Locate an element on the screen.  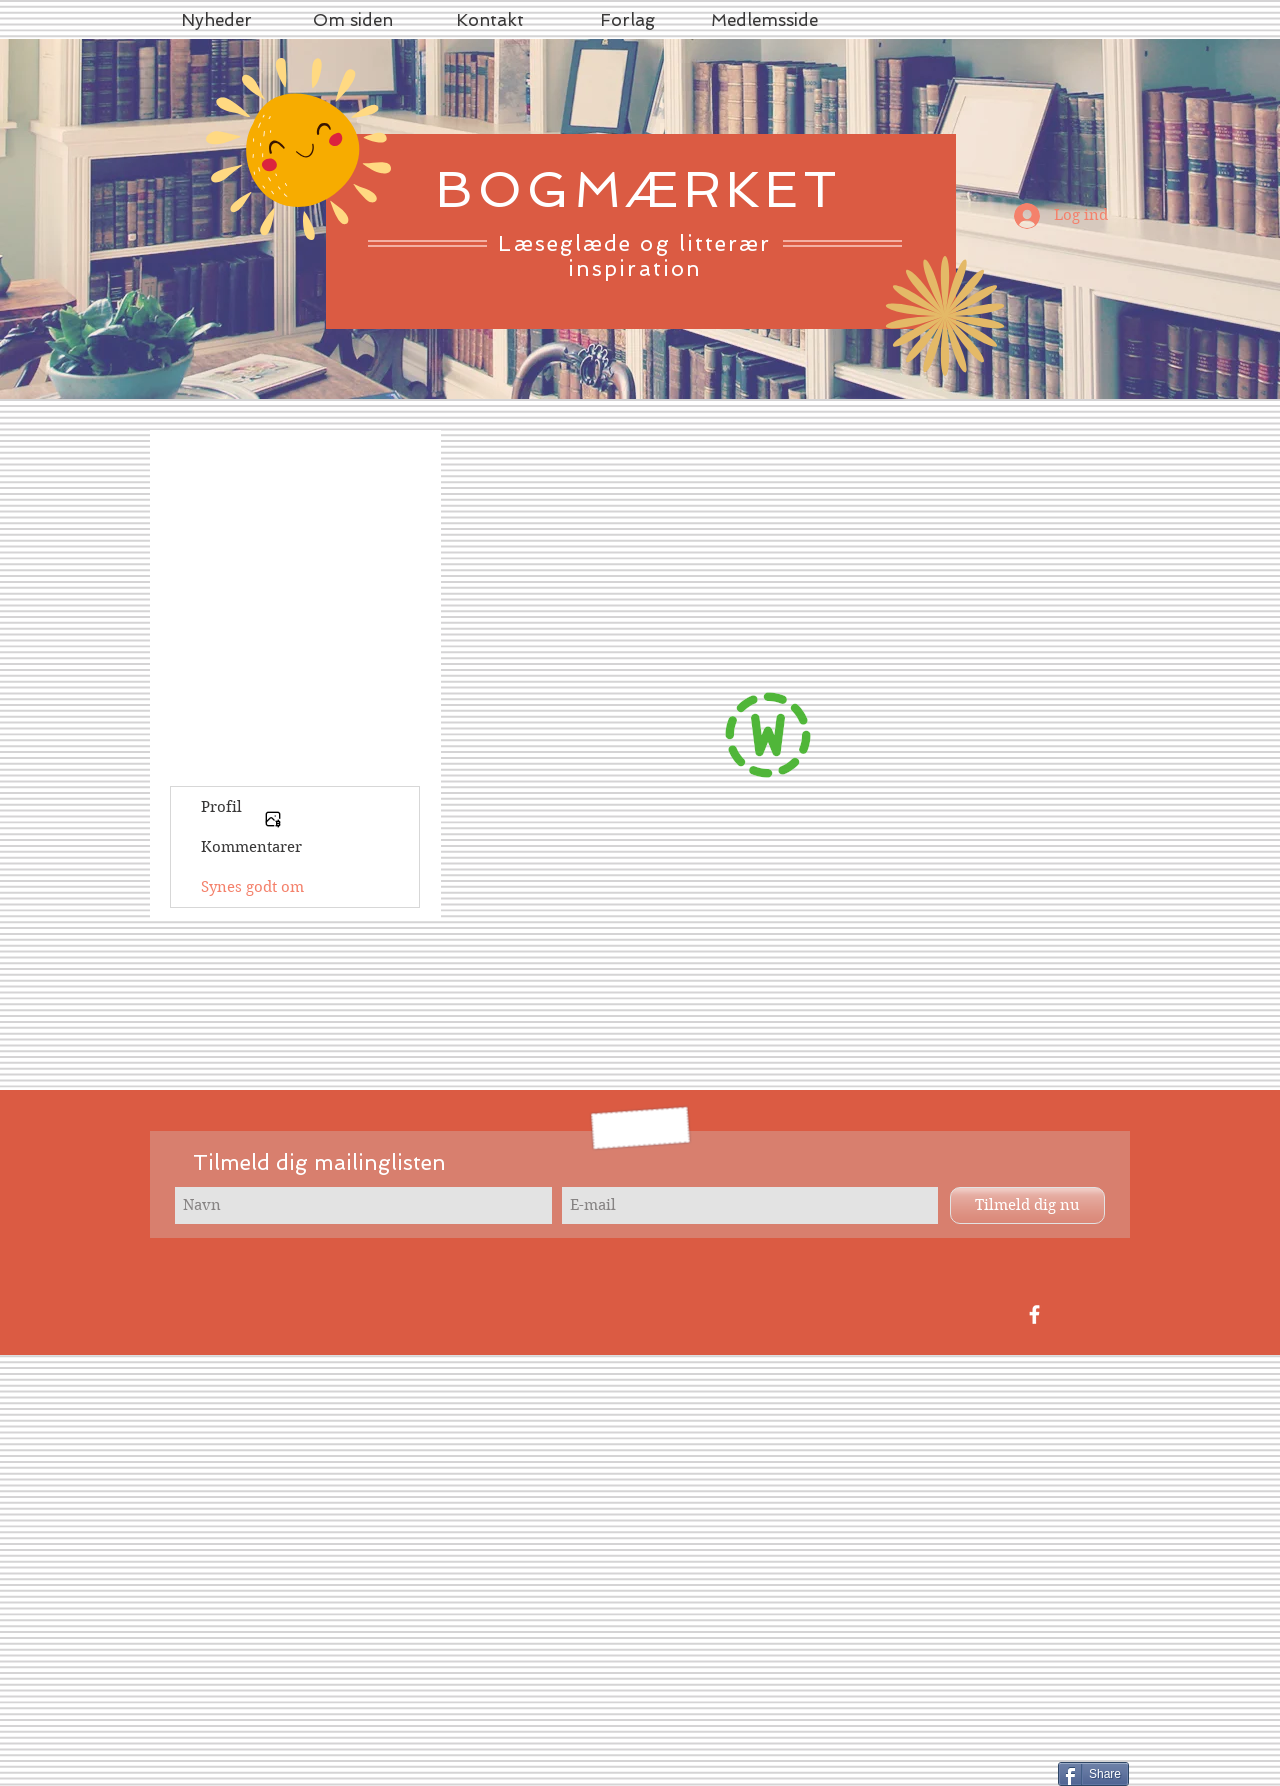
indicates a pending or in-progress word processor document is located at coordinates (768, 735).